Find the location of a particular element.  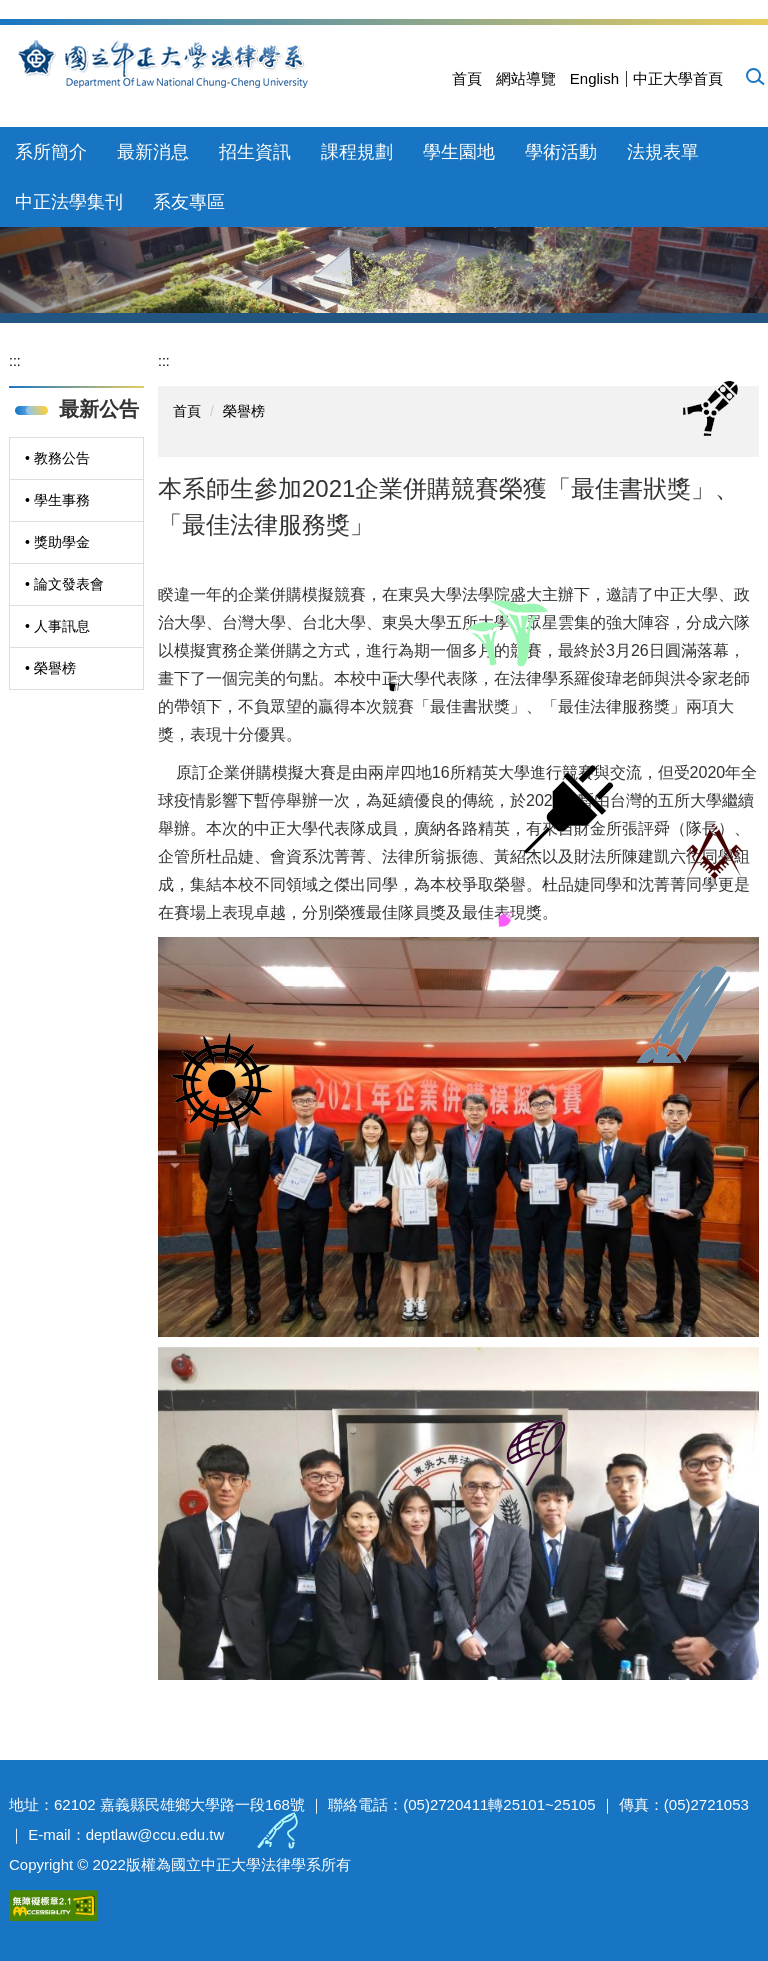

sun or light-based ability icon in a game interface is located at coordinates (221, 1083).